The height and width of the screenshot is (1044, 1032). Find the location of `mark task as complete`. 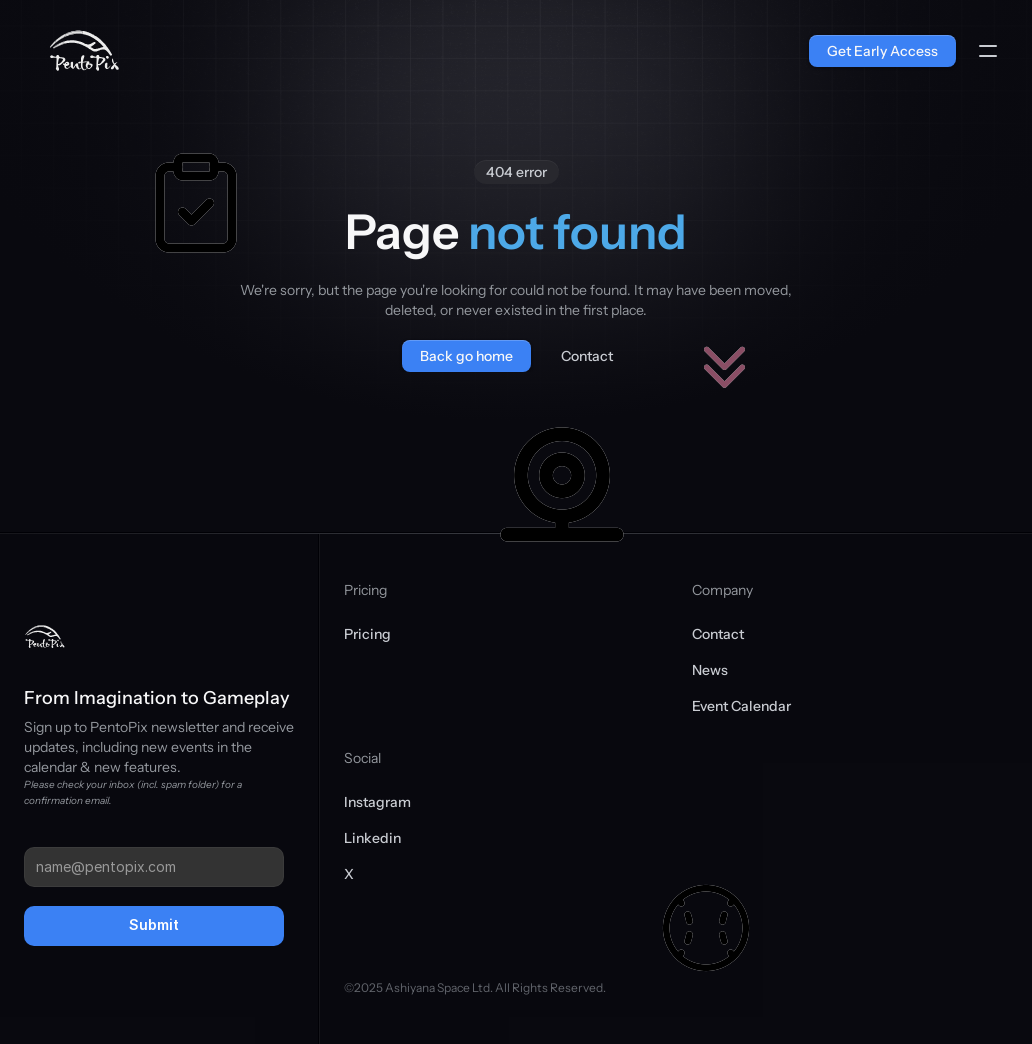

mark task as complete is located at coordinates (196, 203).